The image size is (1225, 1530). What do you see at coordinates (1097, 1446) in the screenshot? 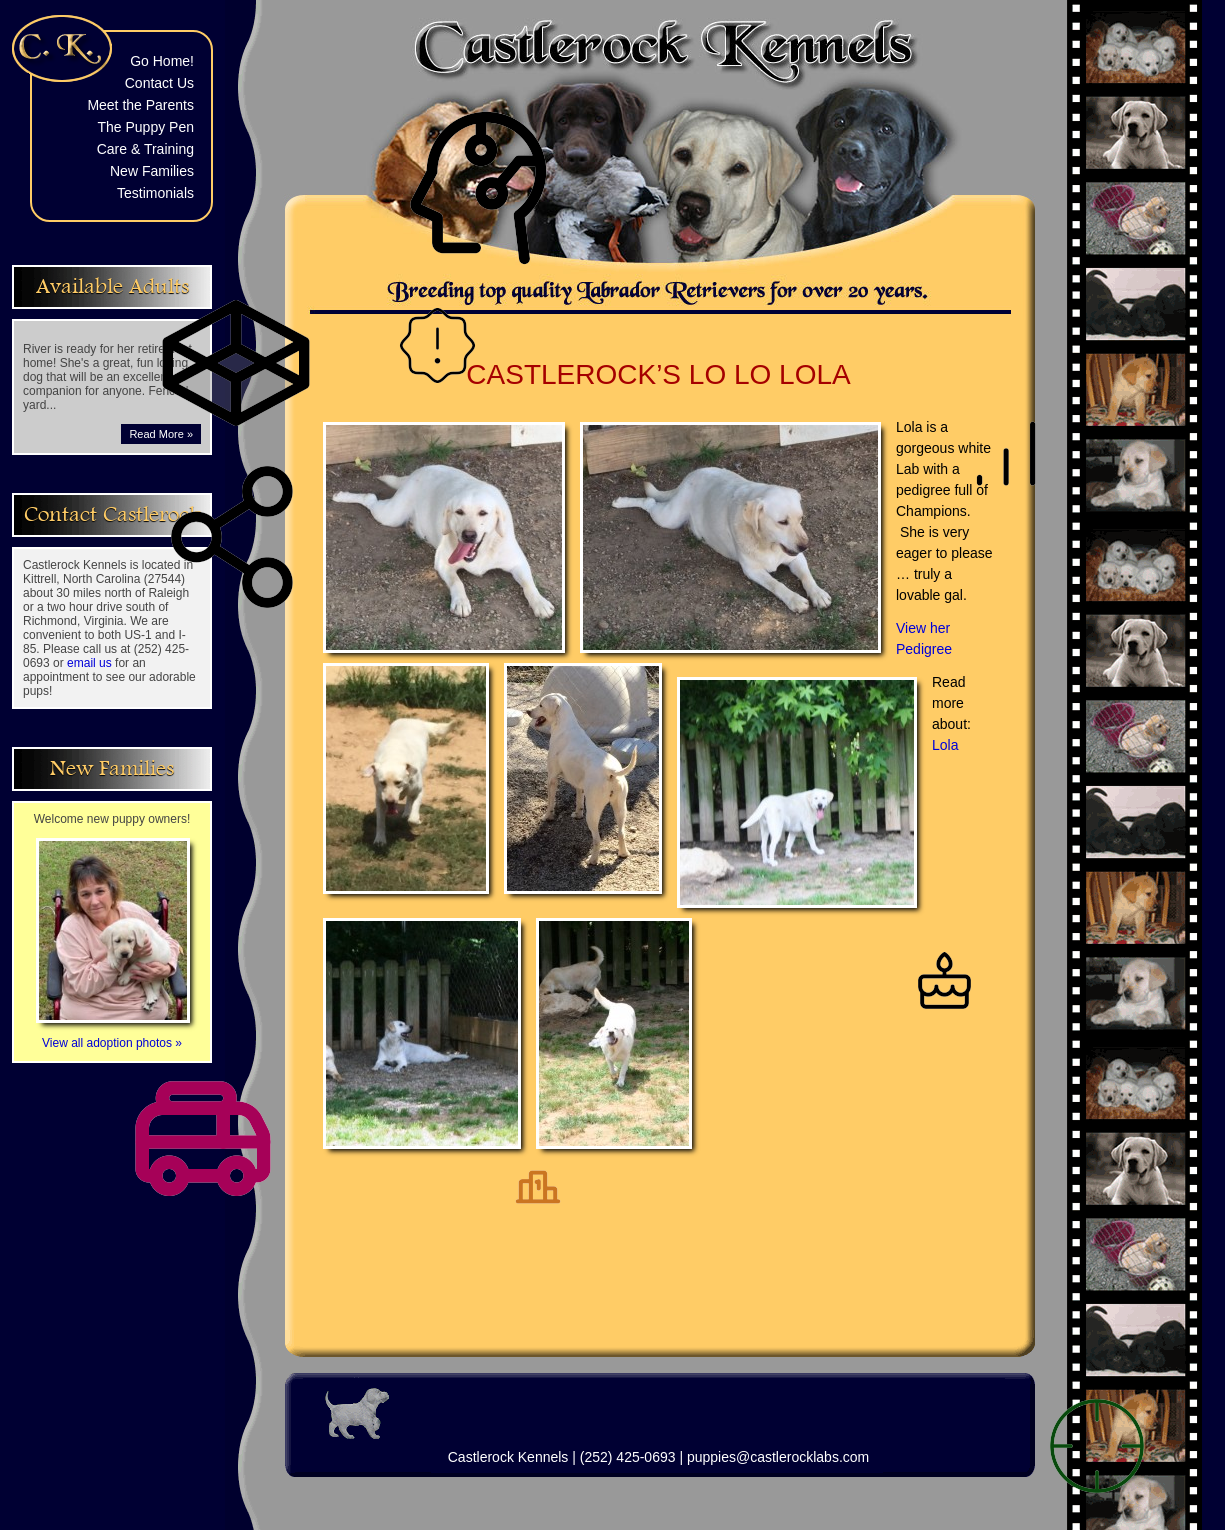
I see `center map on current location` at bounding box center [1097, 1446].